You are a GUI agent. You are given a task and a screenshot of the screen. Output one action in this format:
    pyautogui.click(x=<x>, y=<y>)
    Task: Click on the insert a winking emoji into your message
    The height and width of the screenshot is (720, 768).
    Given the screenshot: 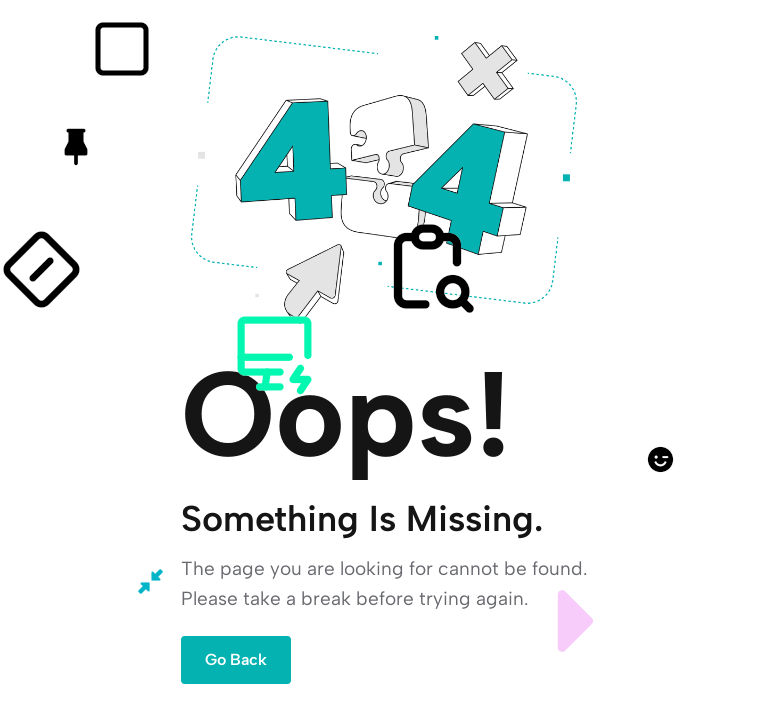 What is the action you would take?
    pyautogui.click(x=660, y=459)
    